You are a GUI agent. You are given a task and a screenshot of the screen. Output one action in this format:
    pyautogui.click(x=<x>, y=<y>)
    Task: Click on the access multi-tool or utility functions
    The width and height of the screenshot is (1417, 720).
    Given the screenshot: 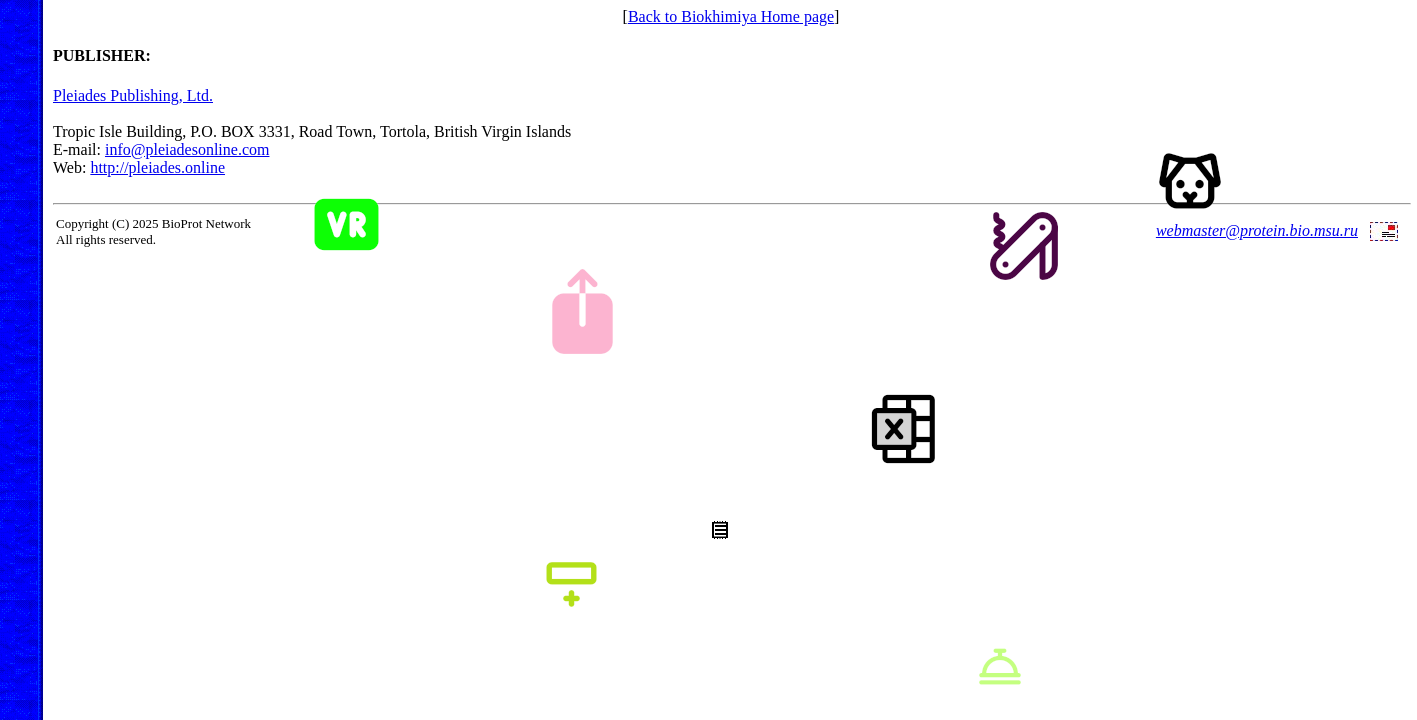 What is the action you would take?
    pyautogui.click(x=1024, y=246)
    